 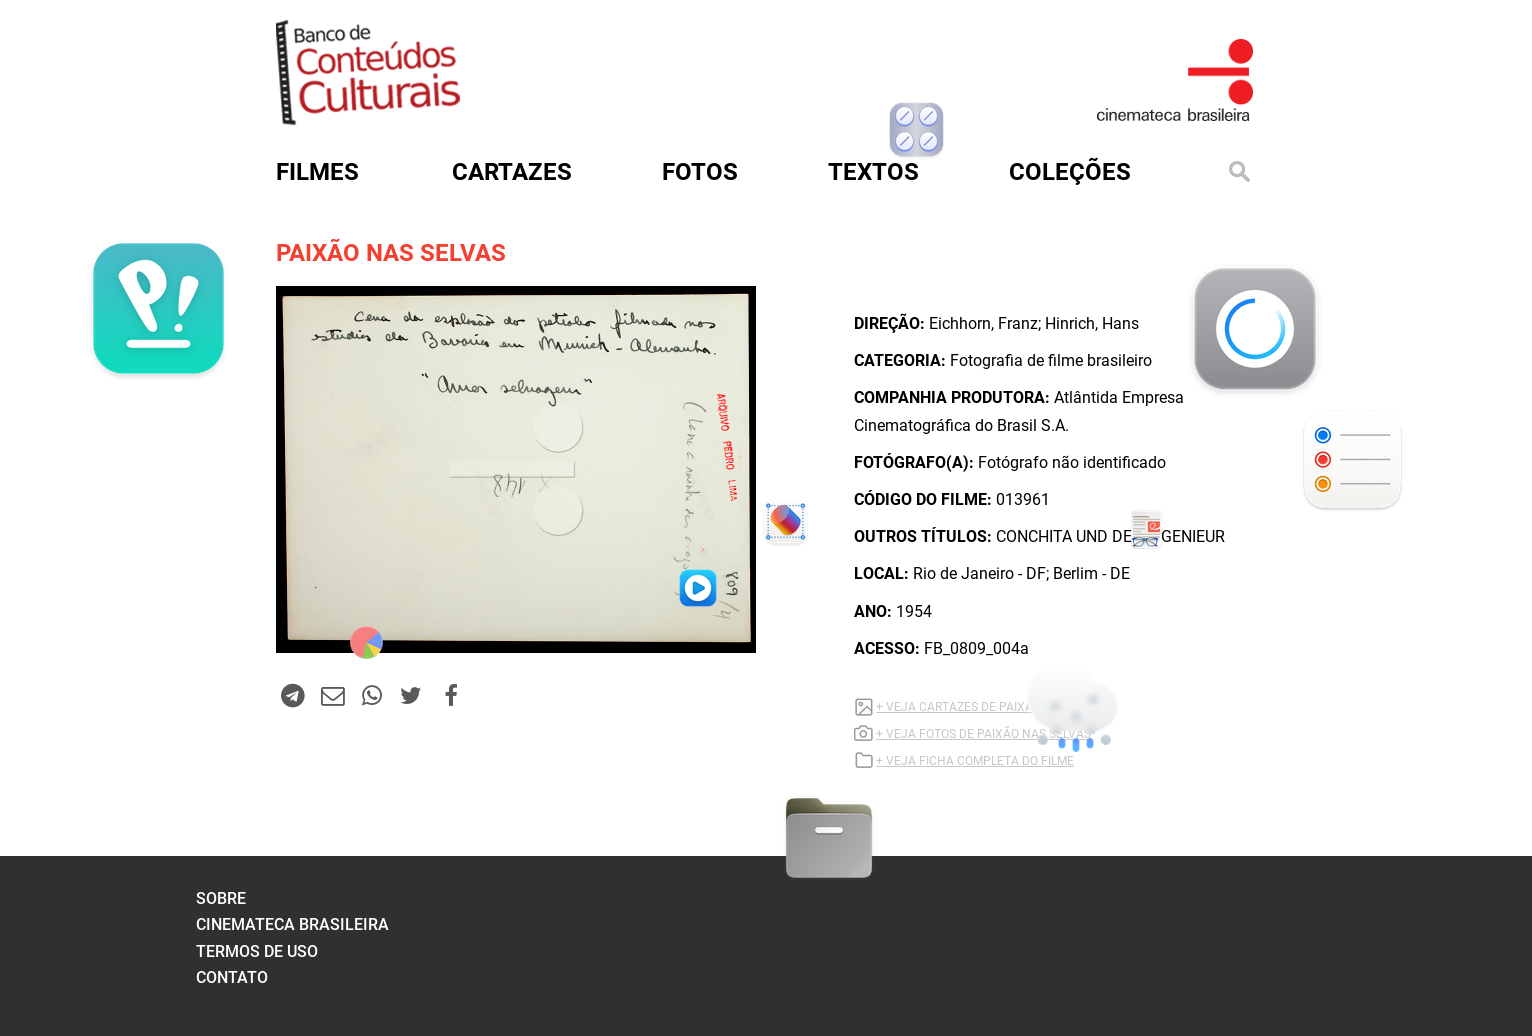 What do you see at coordinates (1072, 706) in the screenshot?
I see `indicates mixed precipitation weather conditions` at bounding box center [1072, 706].